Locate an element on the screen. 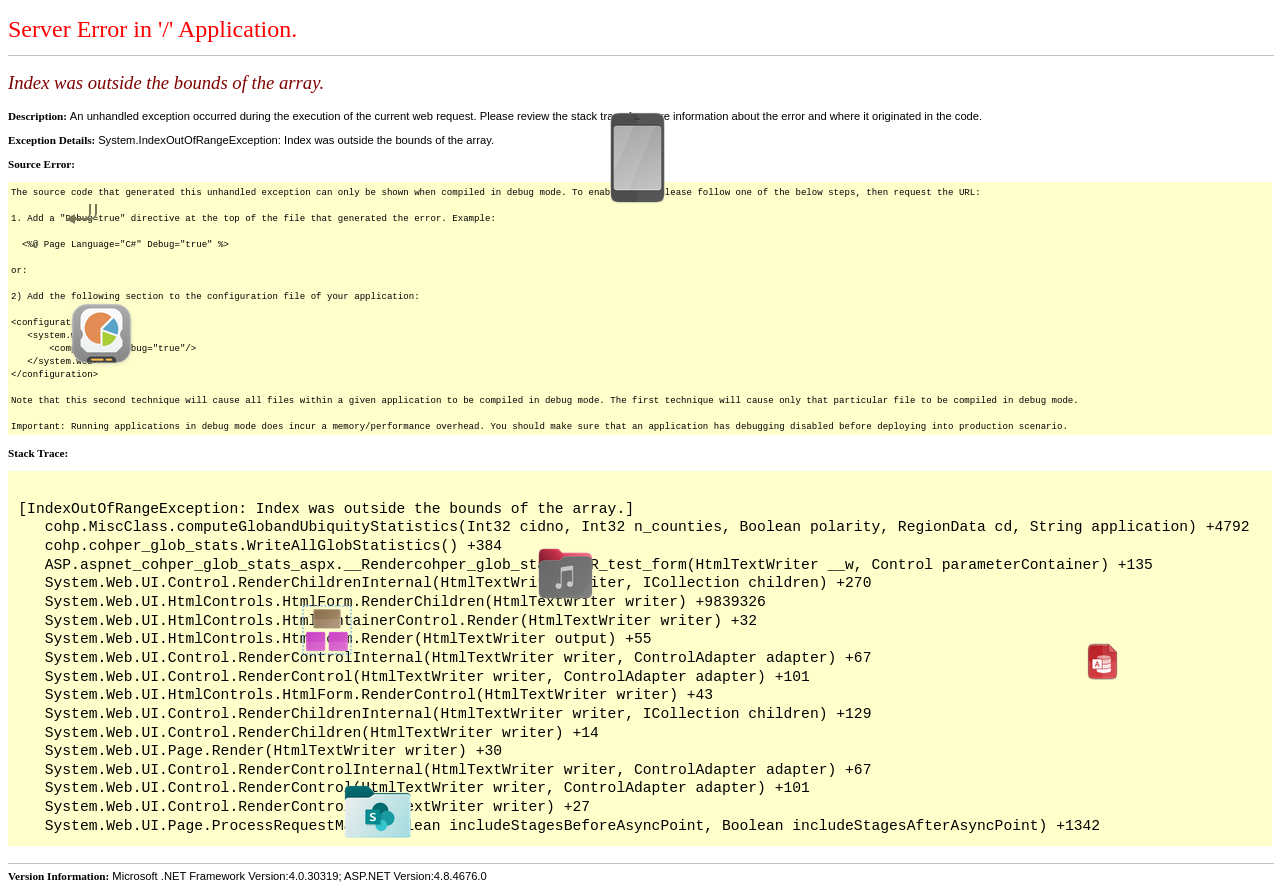  open microsoft sharepoint folder is located at coordinates (377, 813).